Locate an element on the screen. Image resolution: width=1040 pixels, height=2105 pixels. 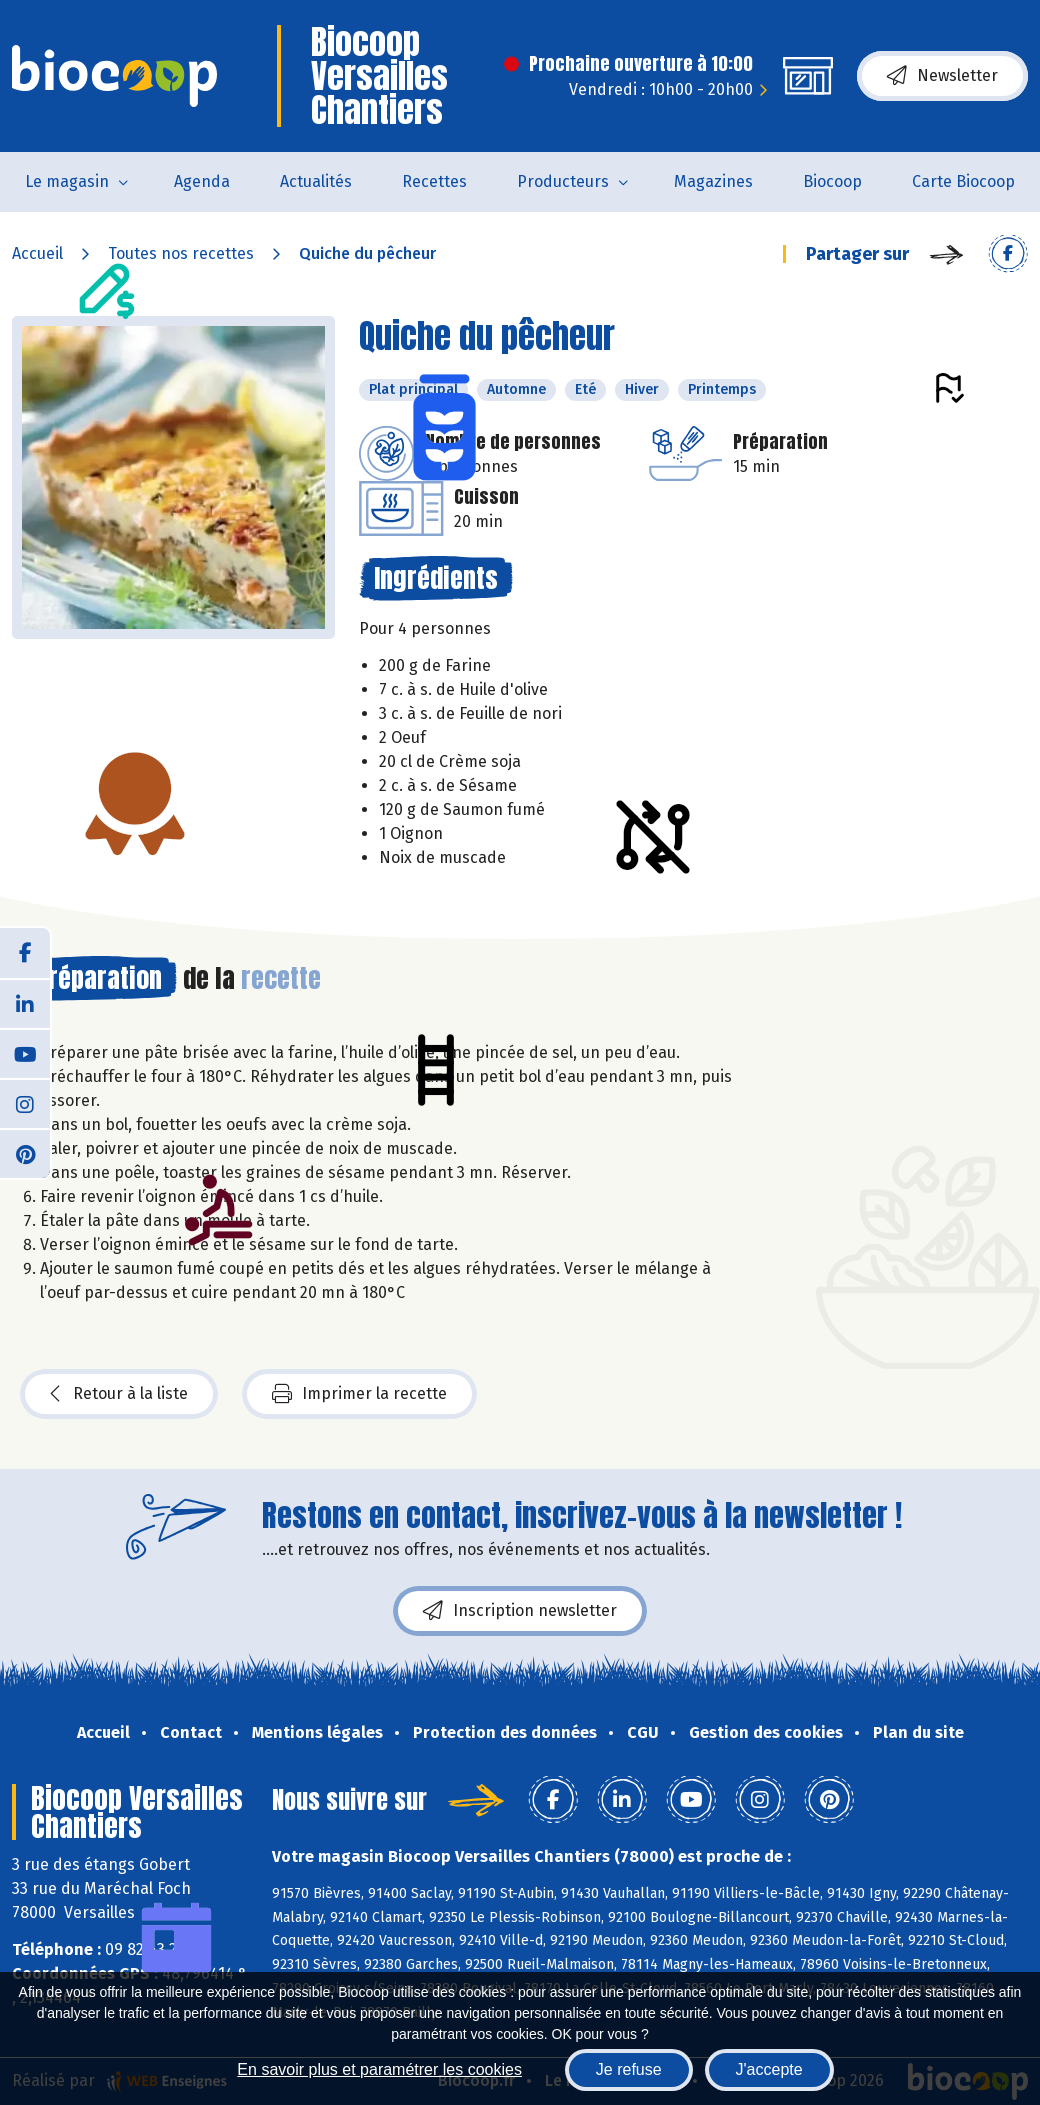
access tools or equipment section is located at coordinates (436, 1070).